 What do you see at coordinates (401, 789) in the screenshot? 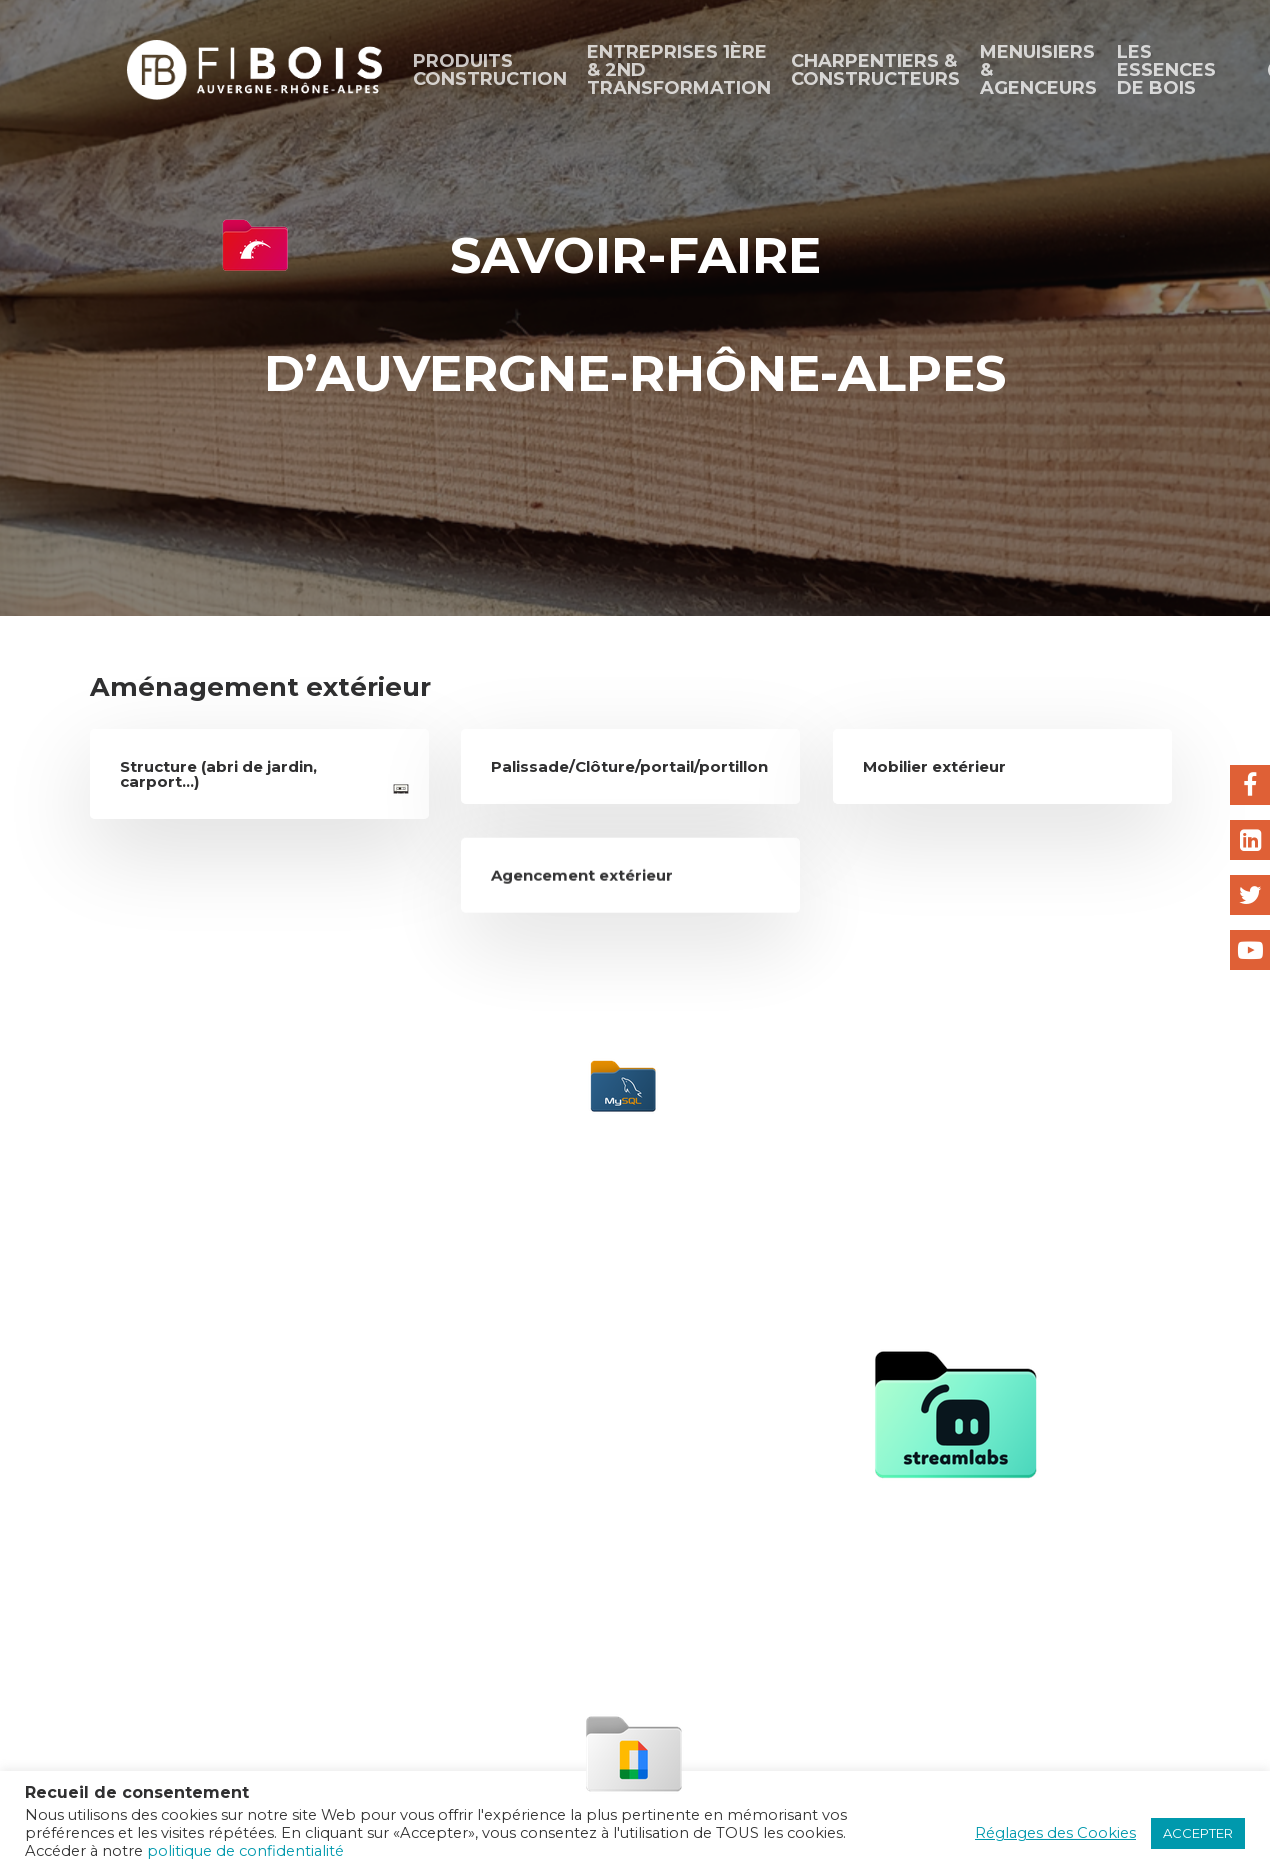
I see `indicates terminal session recording is active` at bounding box center [401, 789].